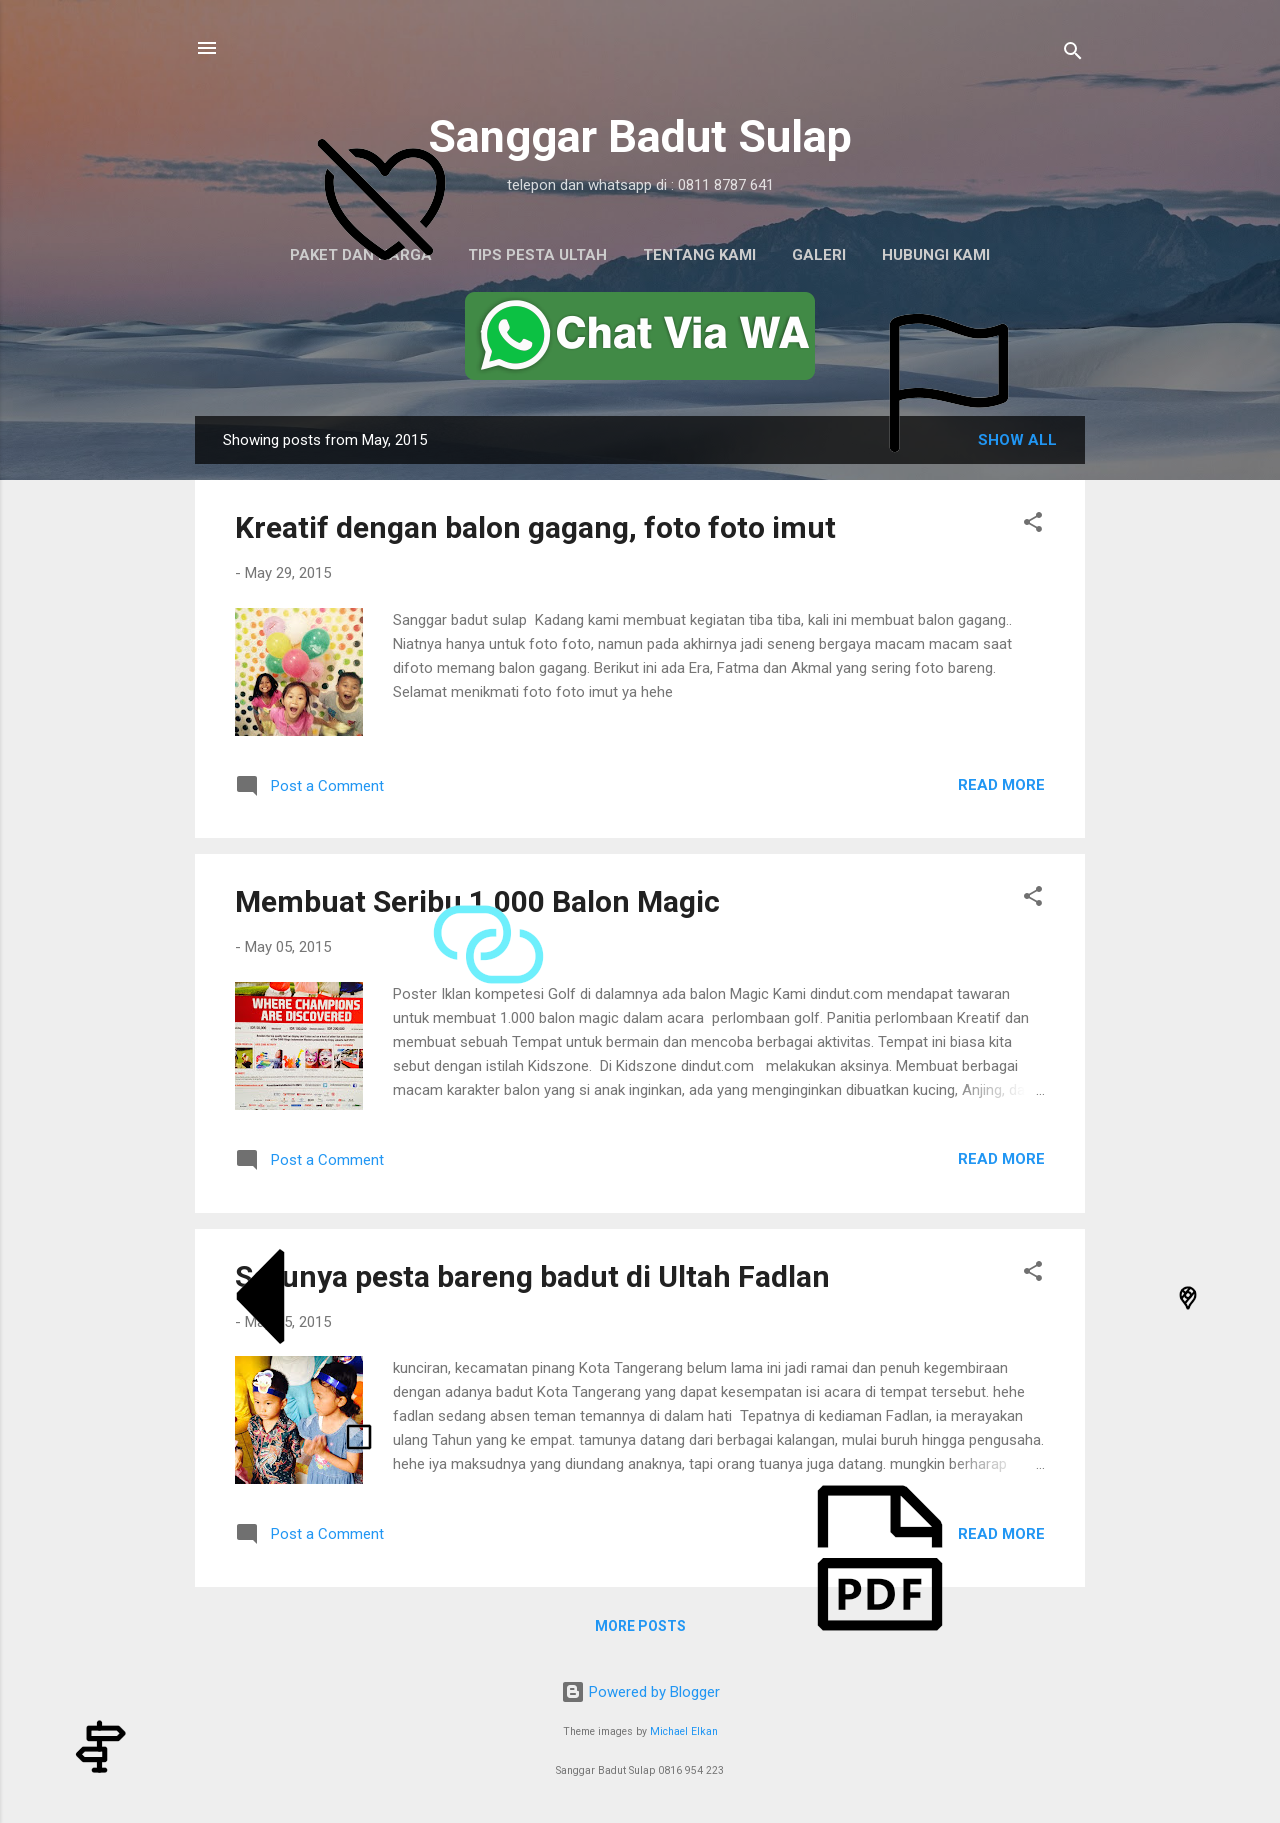  I want to click on stop or halt a running process, so click(359, 1437).